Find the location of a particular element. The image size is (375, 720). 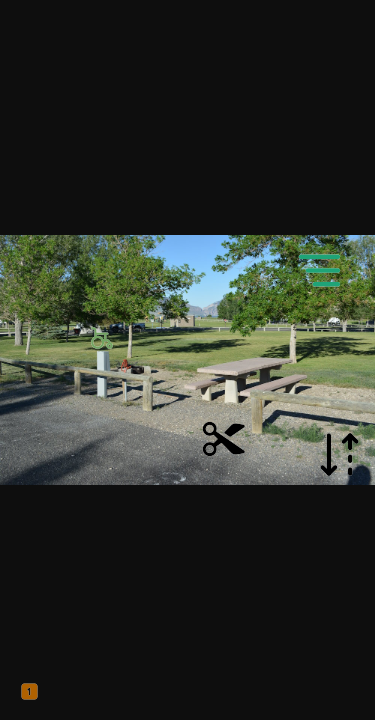

transfer data downward is located at coordinates (339, 454).